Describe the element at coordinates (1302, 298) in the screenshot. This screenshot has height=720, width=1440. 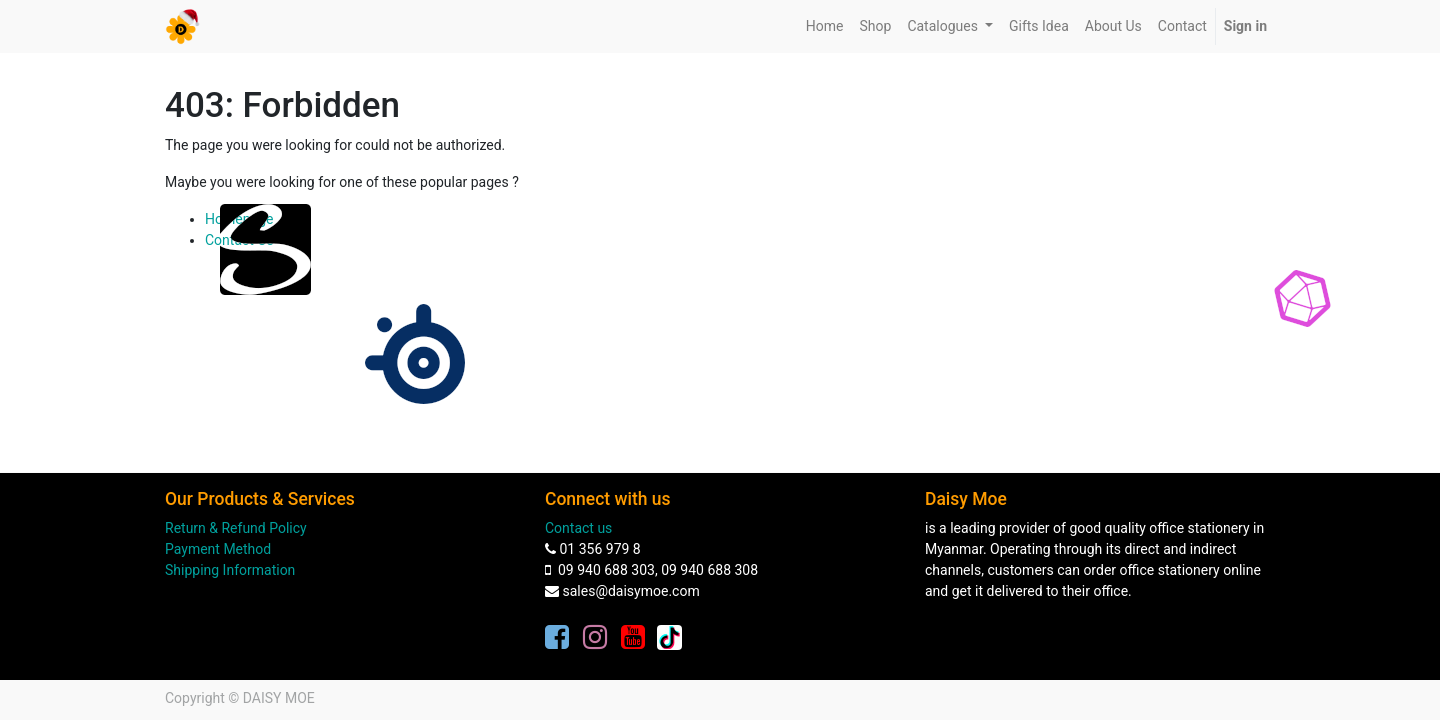
I see `influxdb time-series database logo` at that location.